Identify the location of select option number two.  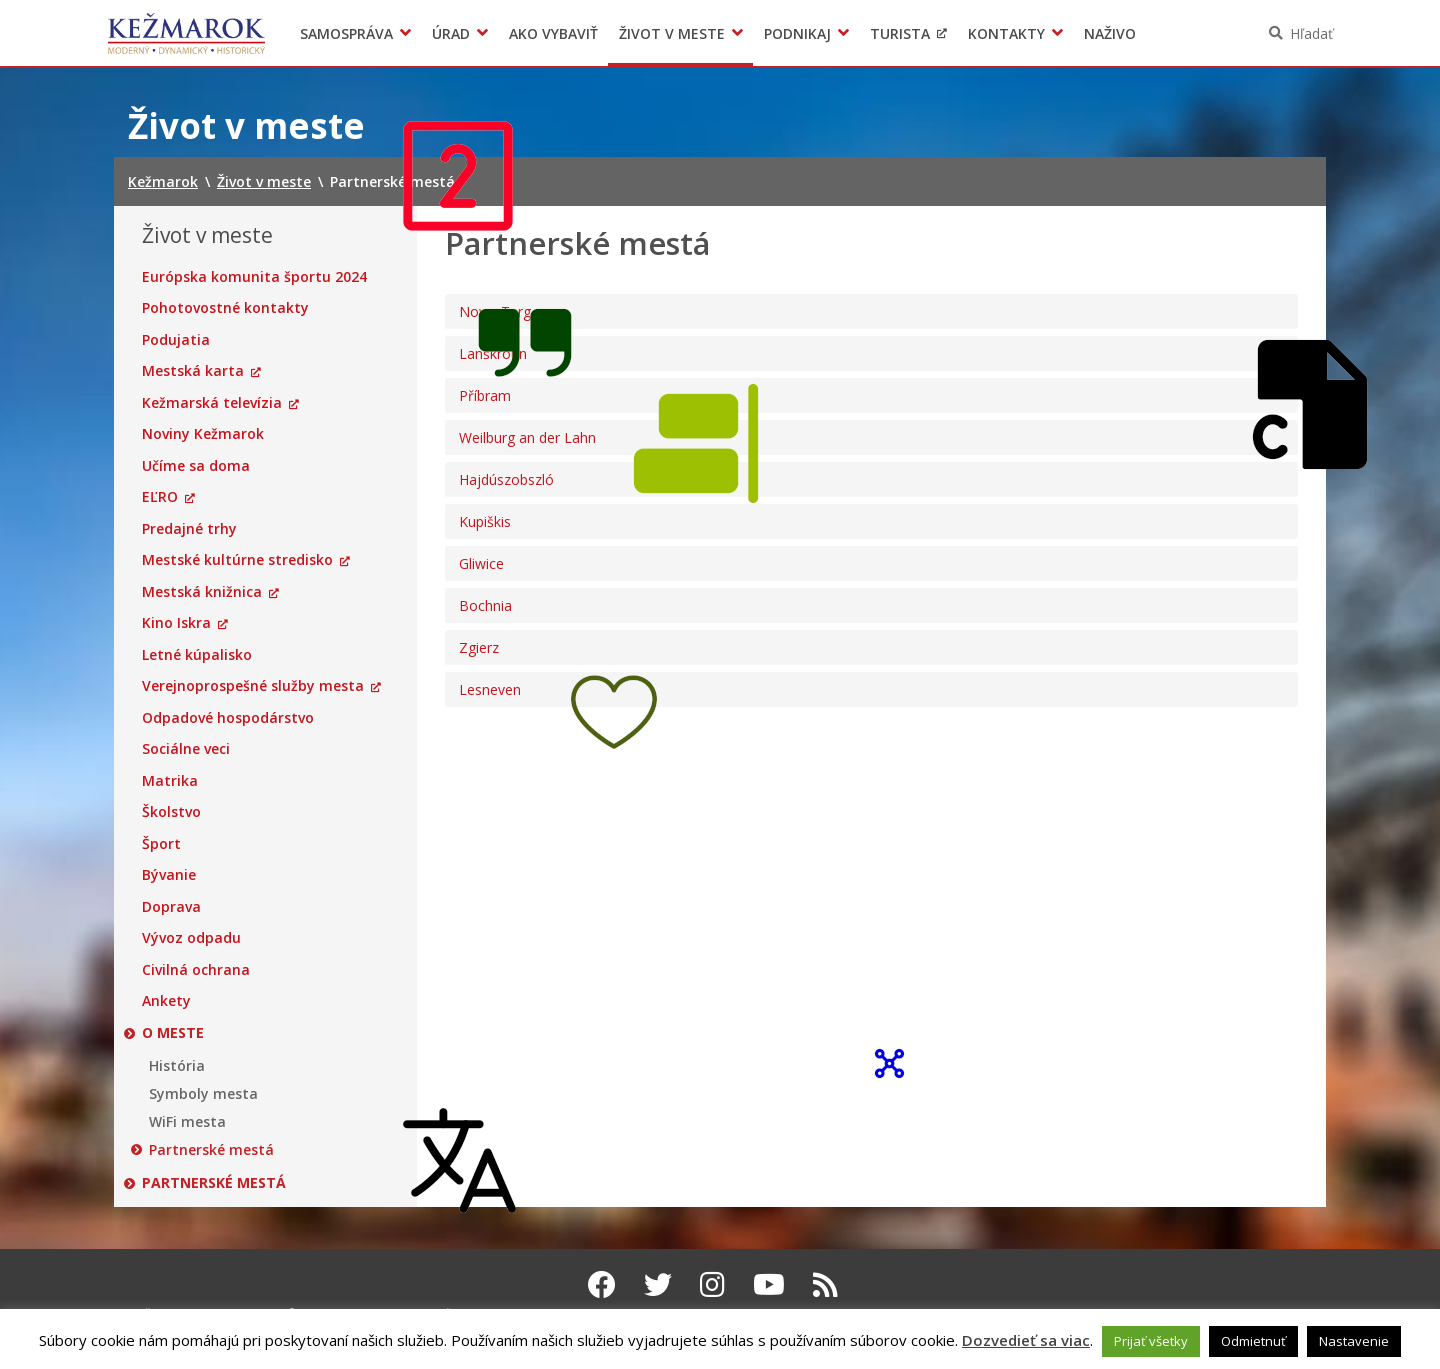
(458, 176).